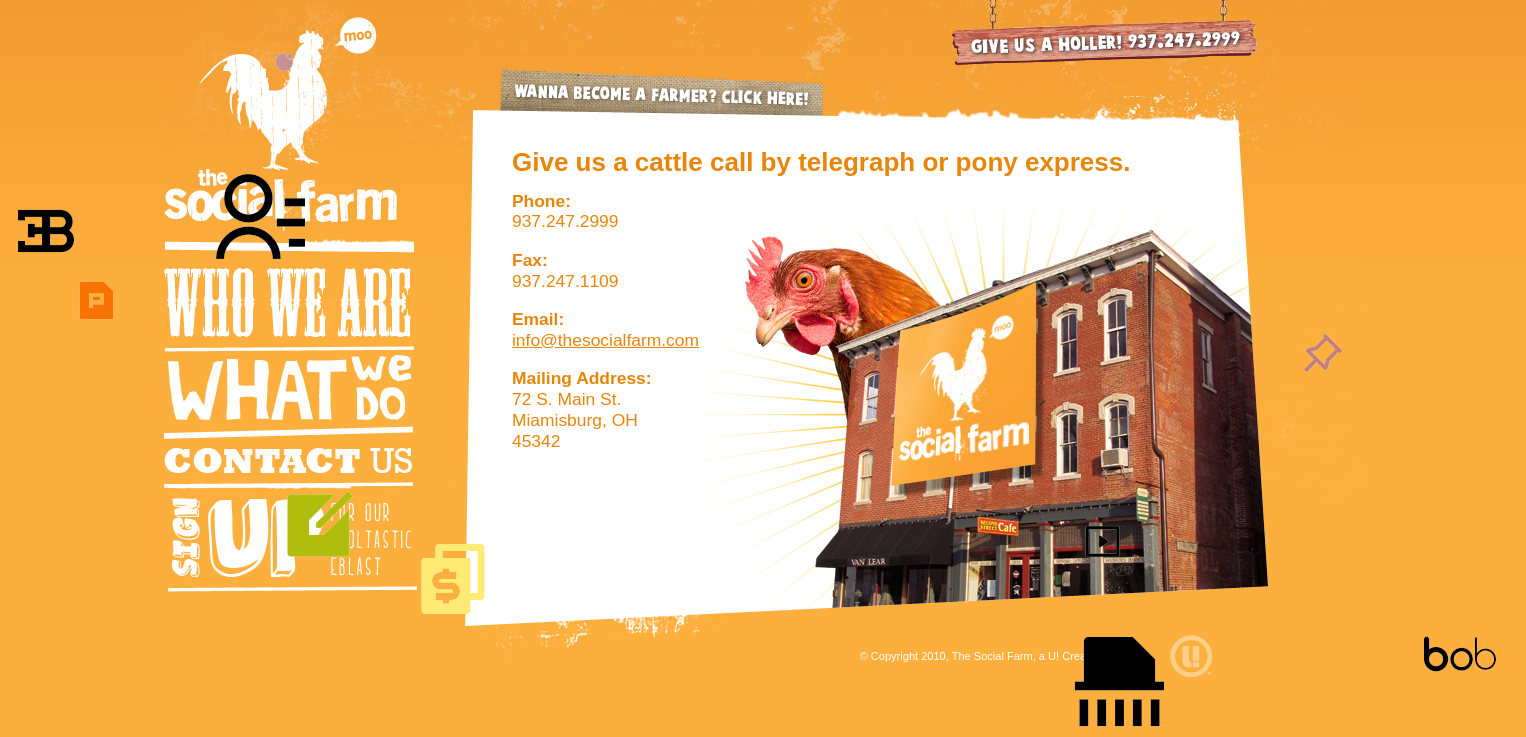 This screenshot has width=1526, height=737. I want to click on play a video or movie, so click(1102, 541).